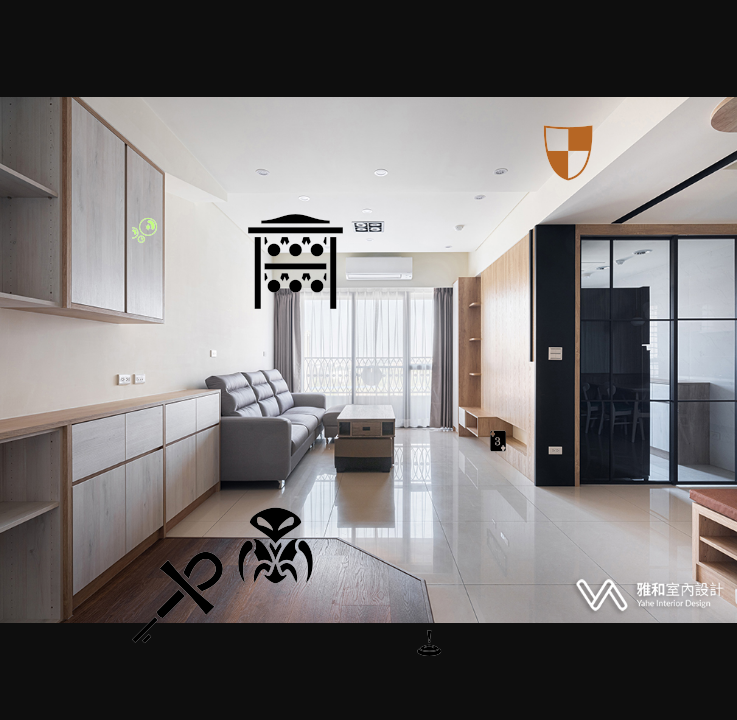  Describe the element at coordinates (295, 261) in the screenshot. I see `access traditional percussion instruments` at that location.